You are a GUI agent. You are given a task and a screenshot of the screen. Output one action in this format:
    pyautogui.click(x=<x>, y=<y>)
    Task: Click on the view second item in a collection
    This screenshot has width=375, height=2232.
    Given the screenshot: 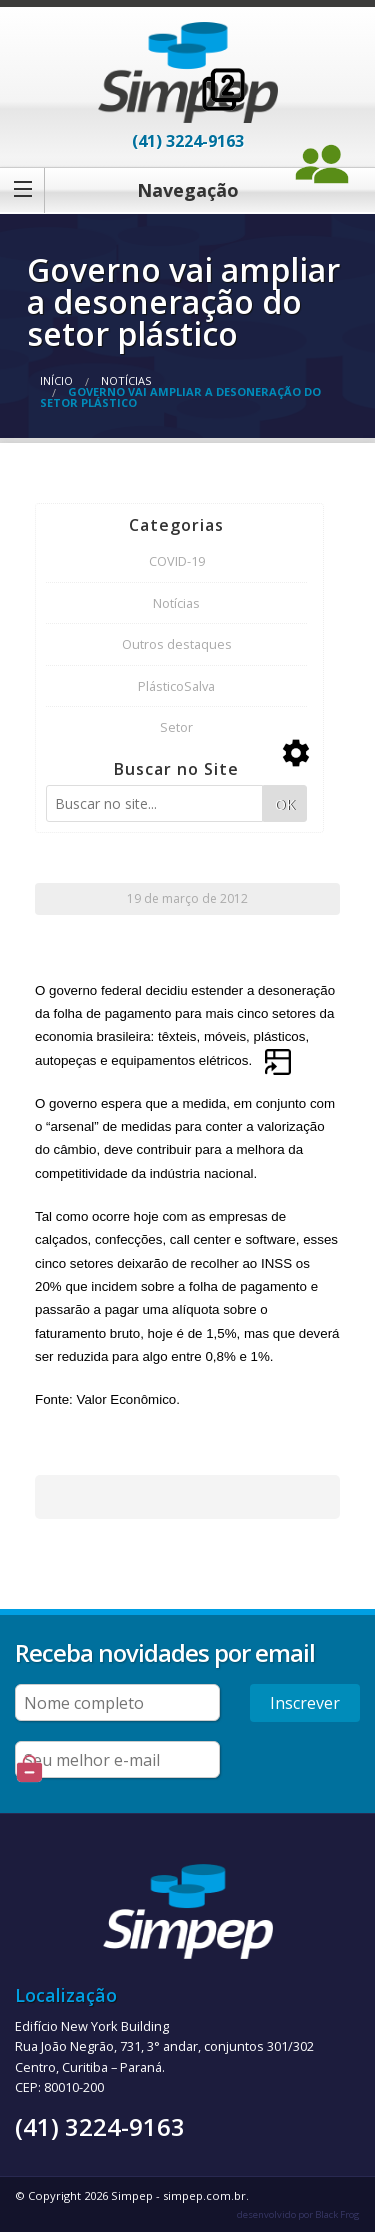 What is the action you would take?
    pyautogui.click(x=223, y=89)
    